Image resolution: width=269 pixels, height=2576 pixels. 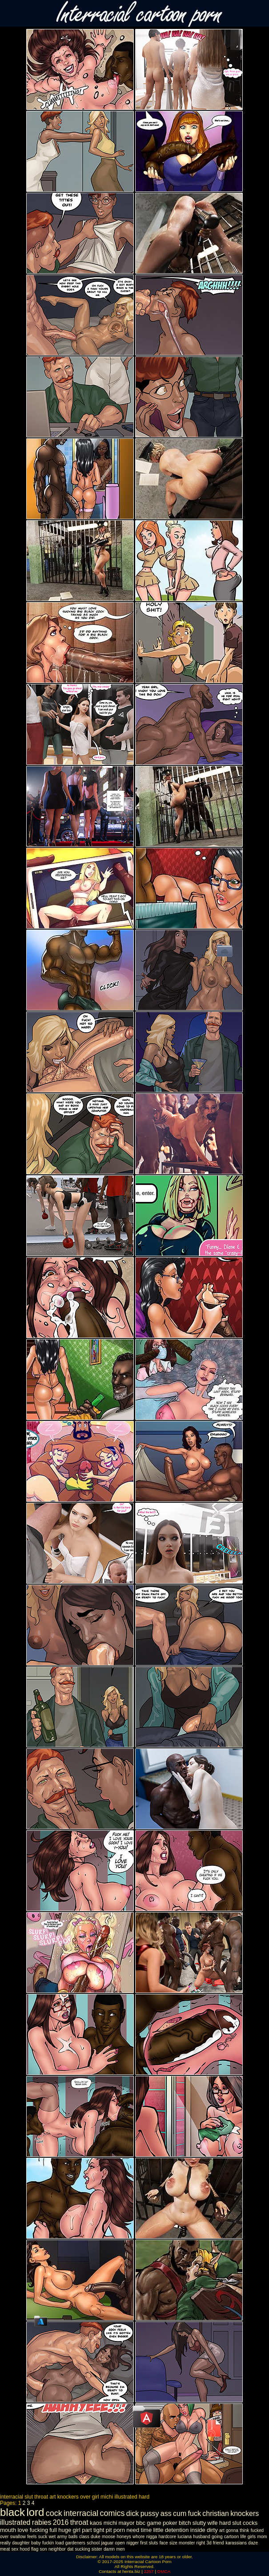 What do you see at coordinates (40, 2321) in the screenshot?
I see `open azure or microsoft cloud-related files` at bounding box center [40, 2321].